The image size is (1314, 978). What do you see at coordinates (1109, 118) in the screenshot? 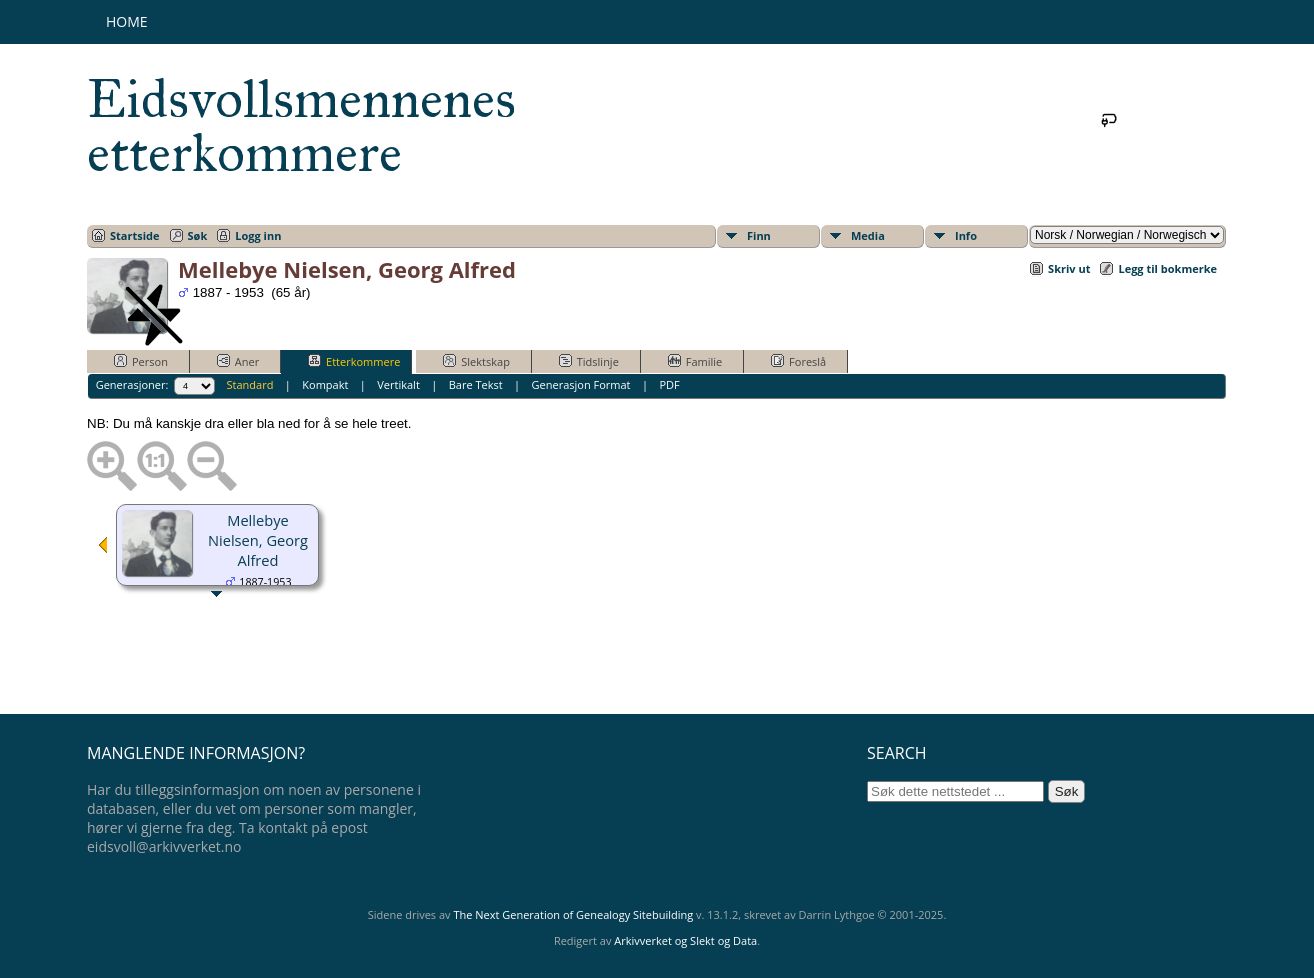
I see `battery currently charging at medium level` at bounding box center [1109, 118].